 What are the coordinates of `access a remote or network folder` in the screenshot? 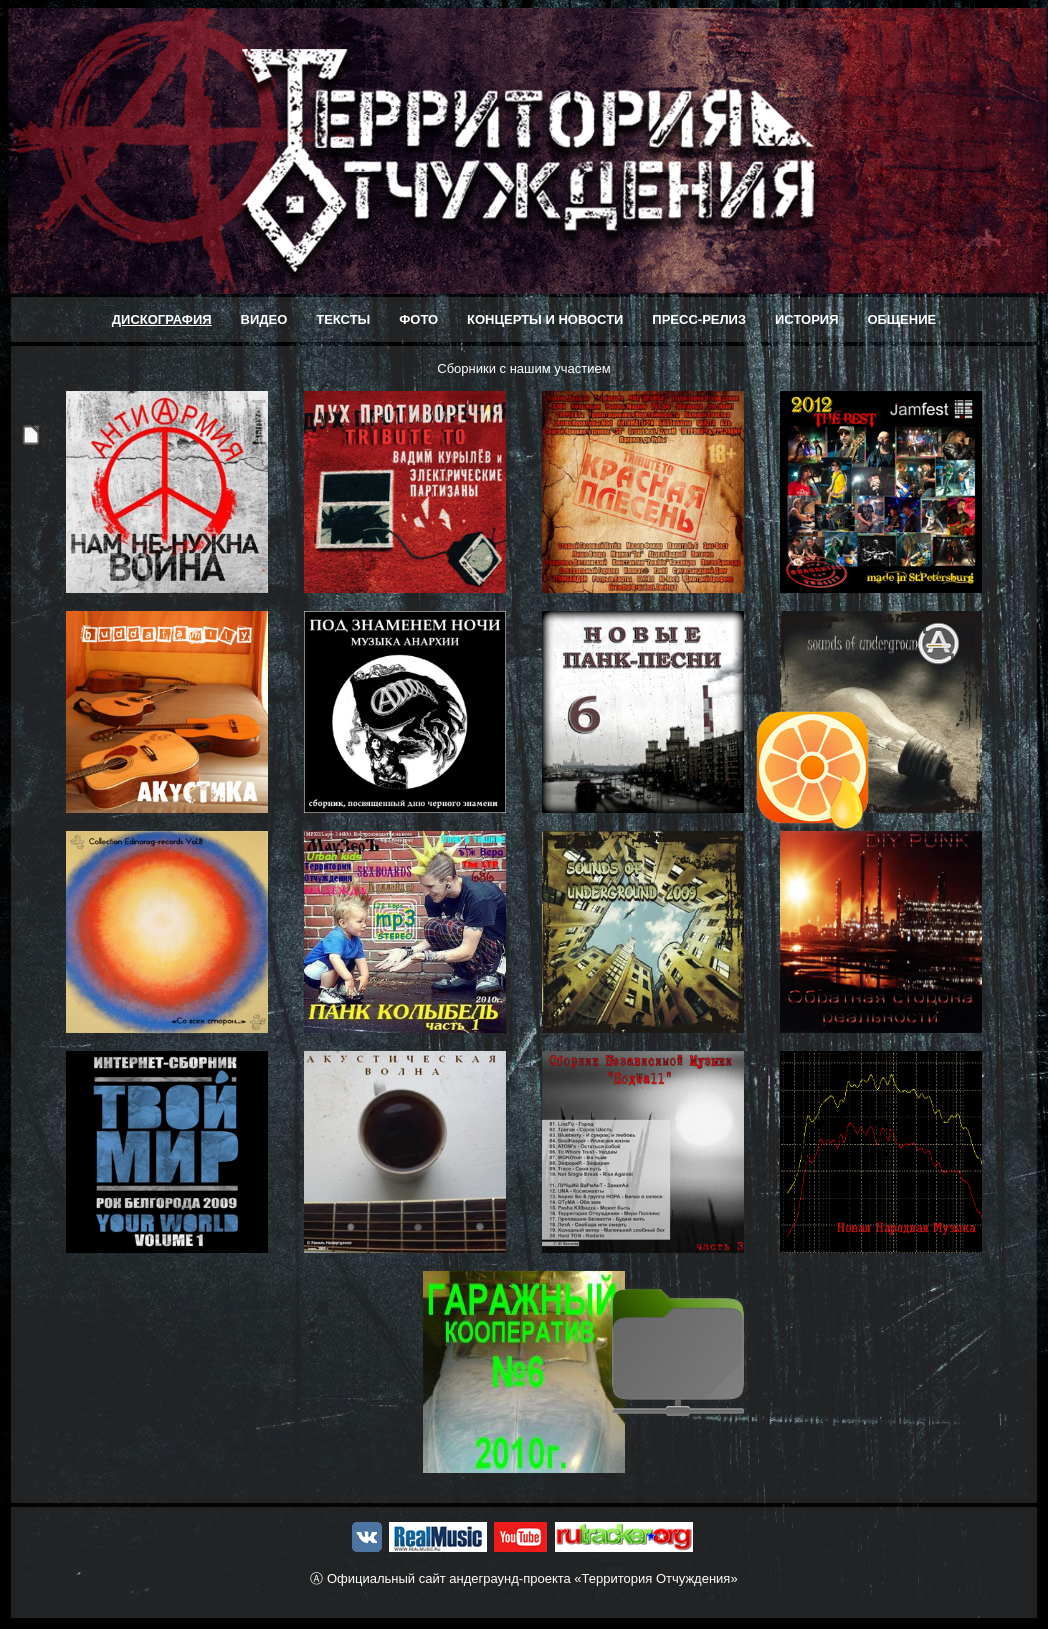 It's located at (678, 1350).